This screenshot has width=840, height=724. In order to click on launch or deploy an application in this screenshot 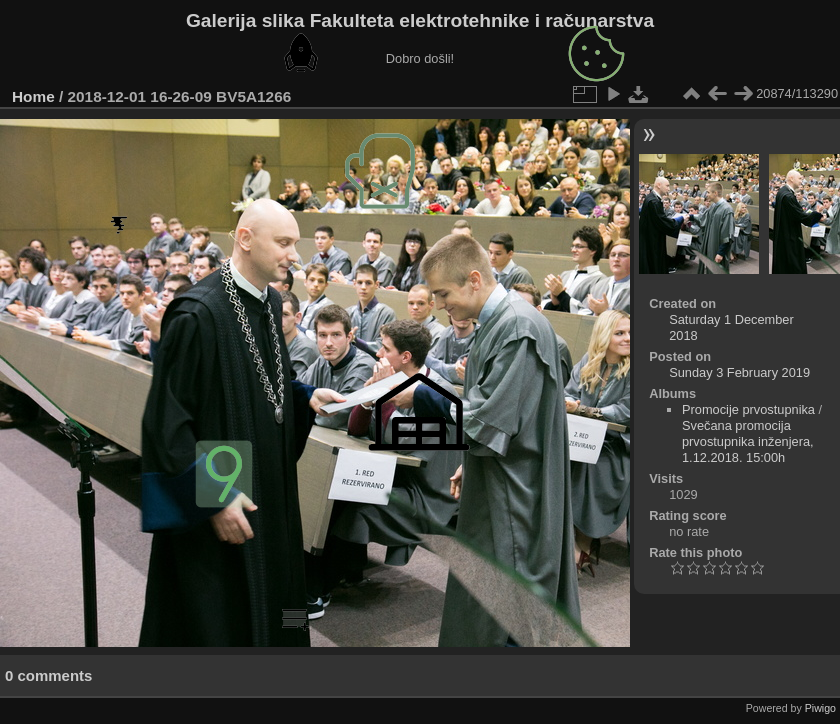, I will do `click(301, 54)`.